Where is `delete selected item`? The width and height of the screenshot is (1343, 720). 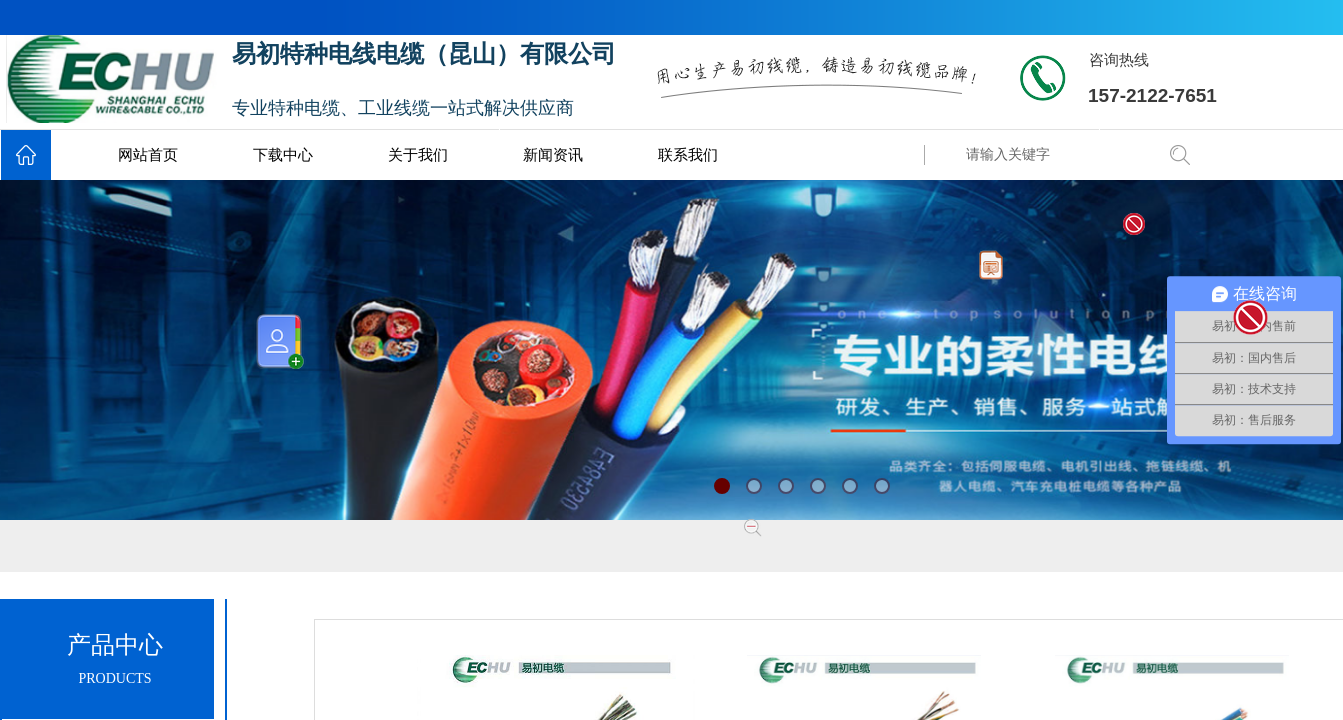 delete selected item is located at coordinates (1250, 317).